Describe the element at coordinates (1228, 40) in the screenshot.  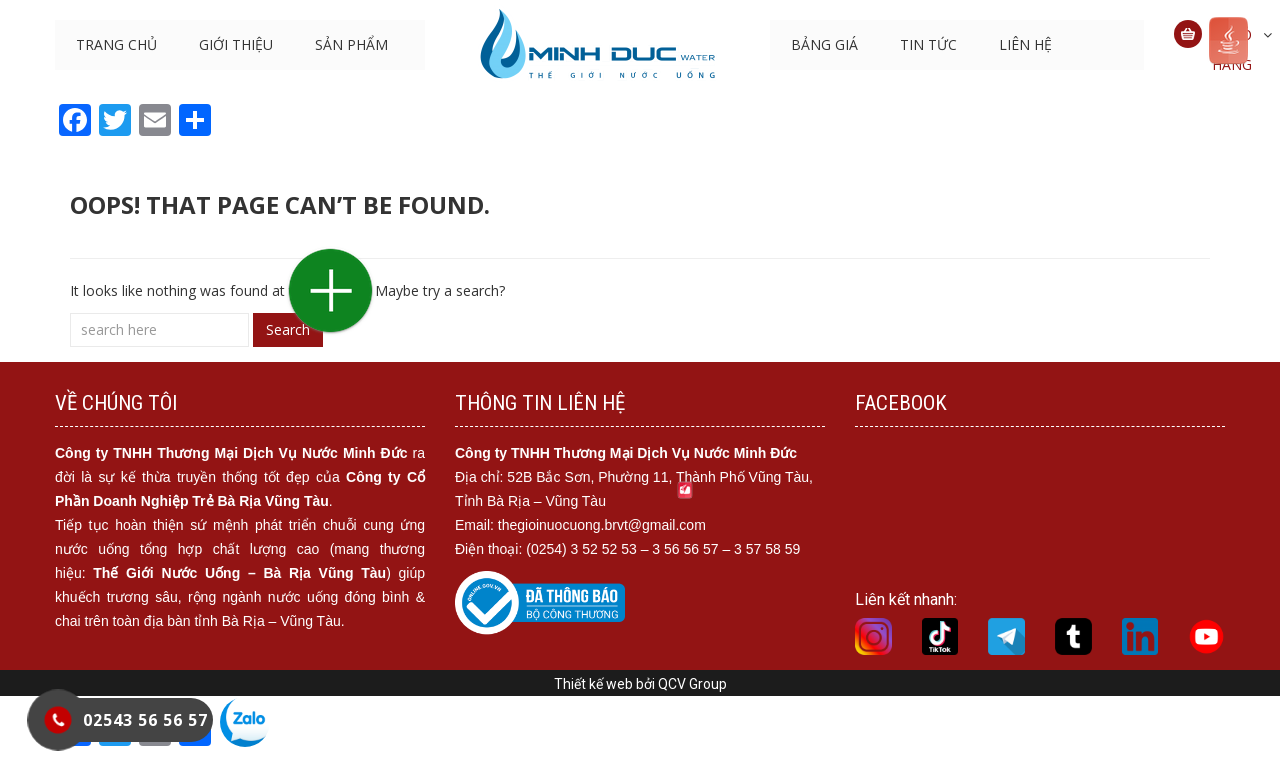
I see `a java source code file` at that location.